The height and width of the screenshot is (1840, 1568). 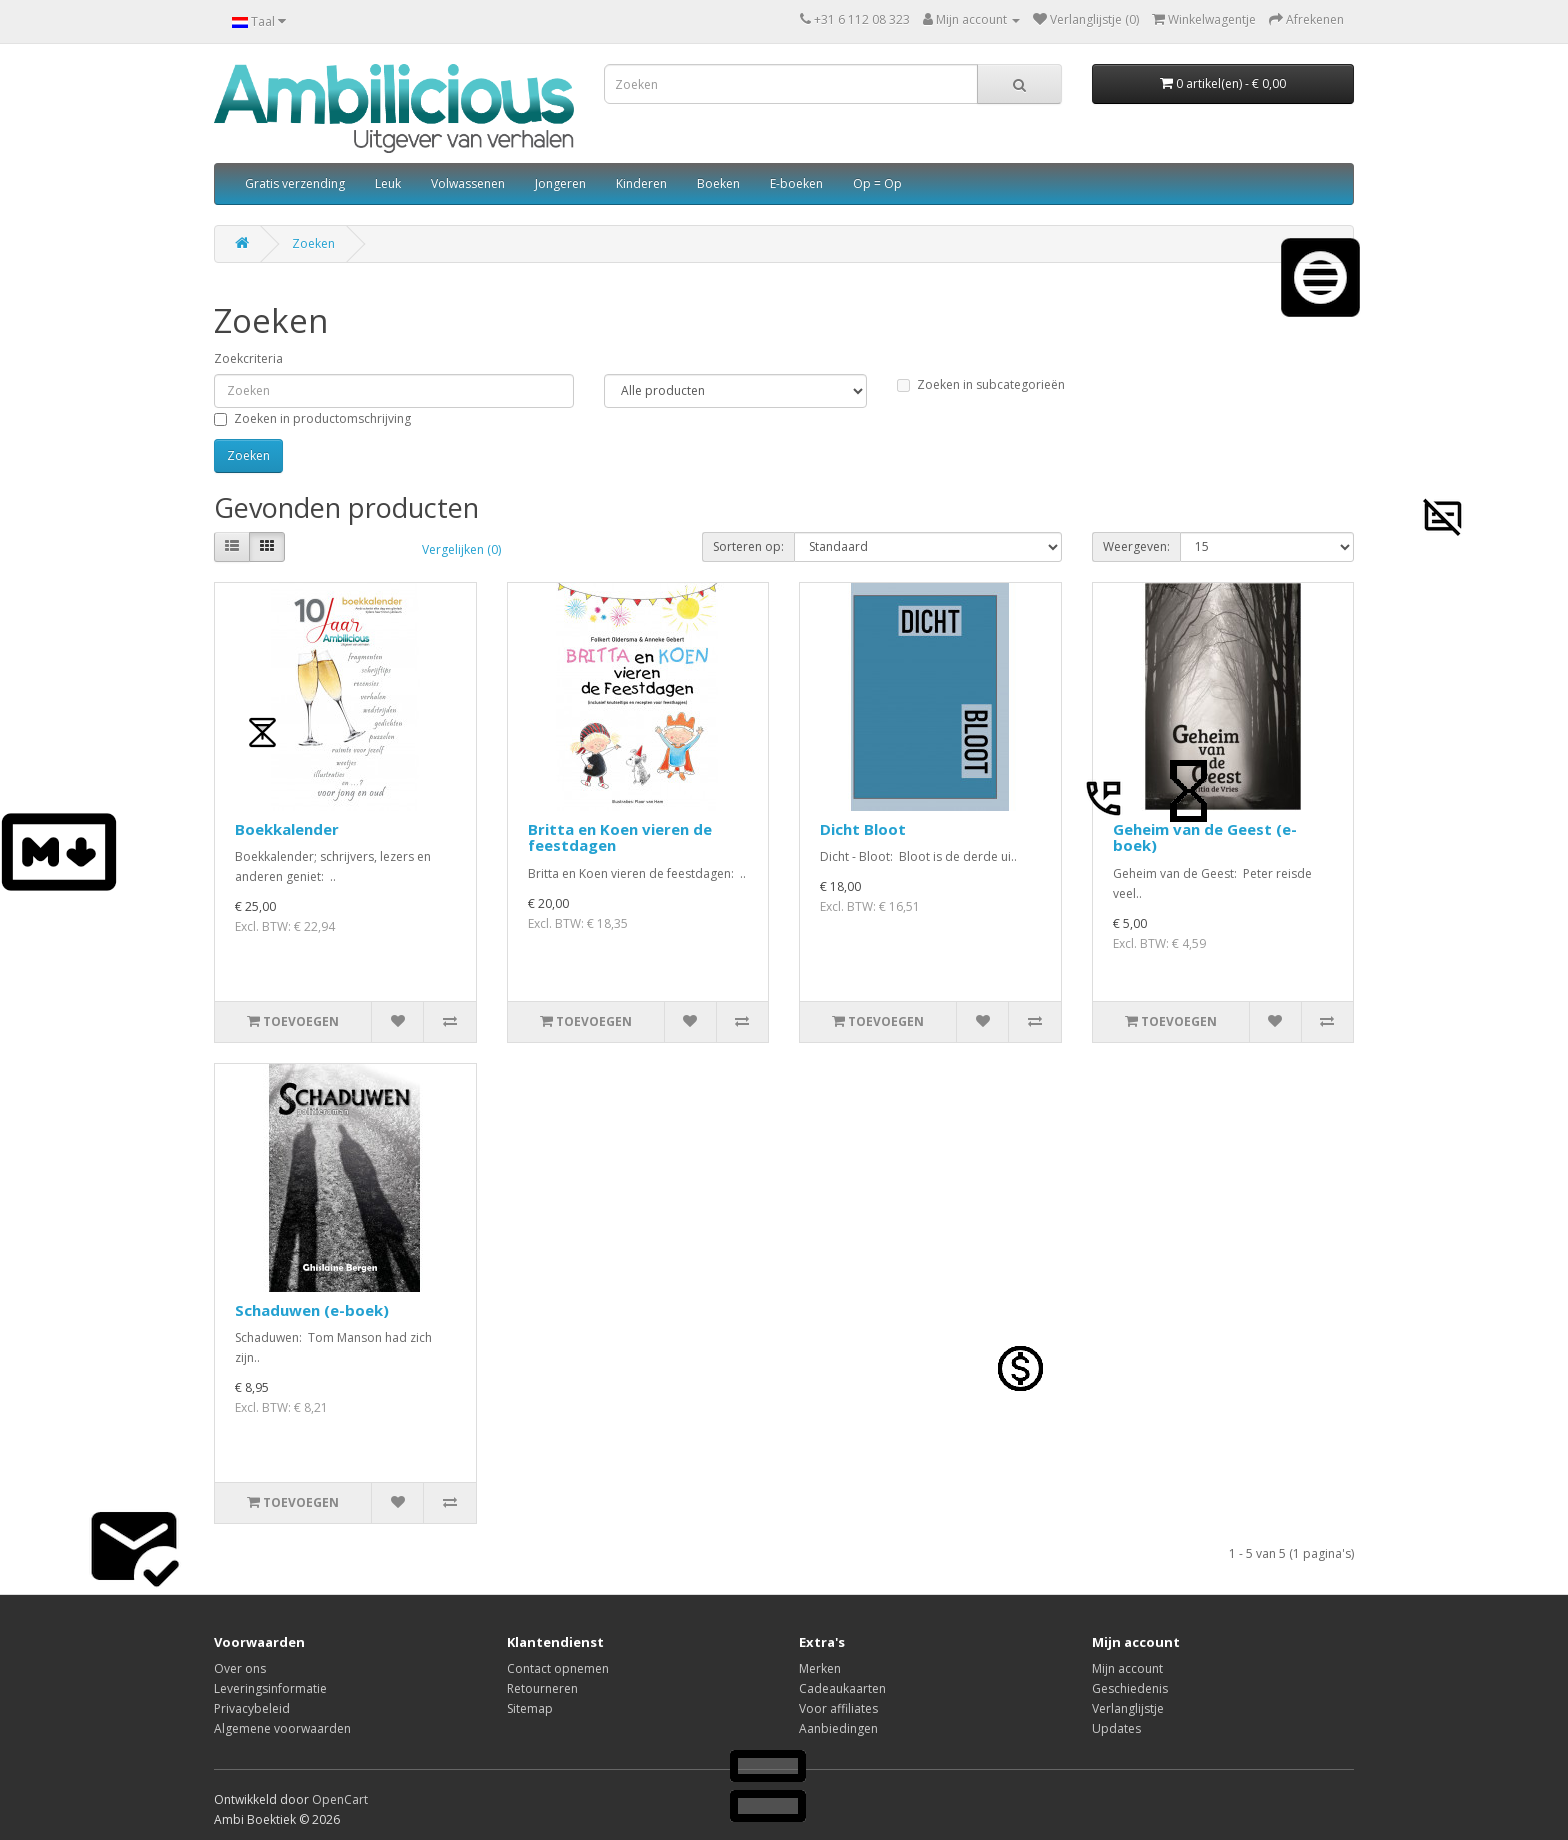 What do you see at coordinates (1189, 791) in the screenshot?
I see `indicates a process is loading or in progress` at bounding box center [1189, 791].